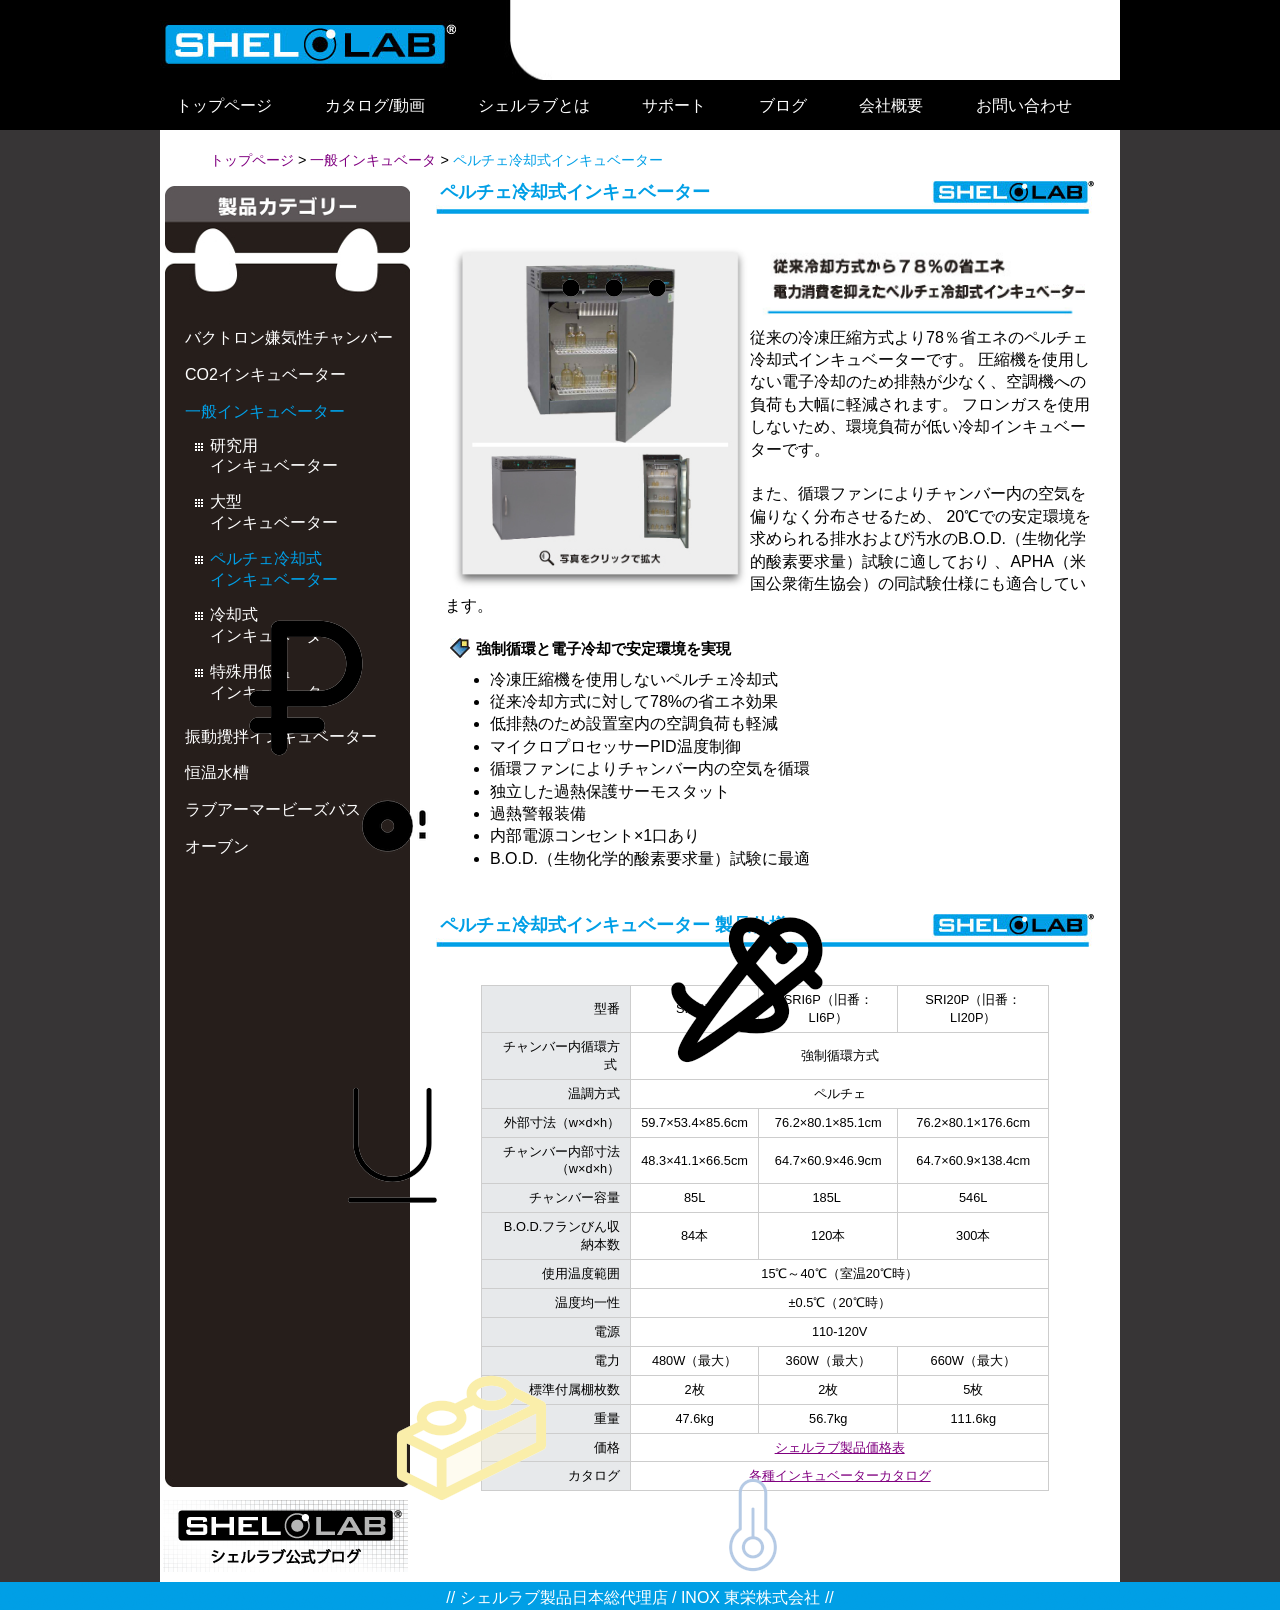 The image size is (1280, 1610). Describe the element at coordinates (750, 989) in the screenshot. I see `access sewing or craft tools` at that location.